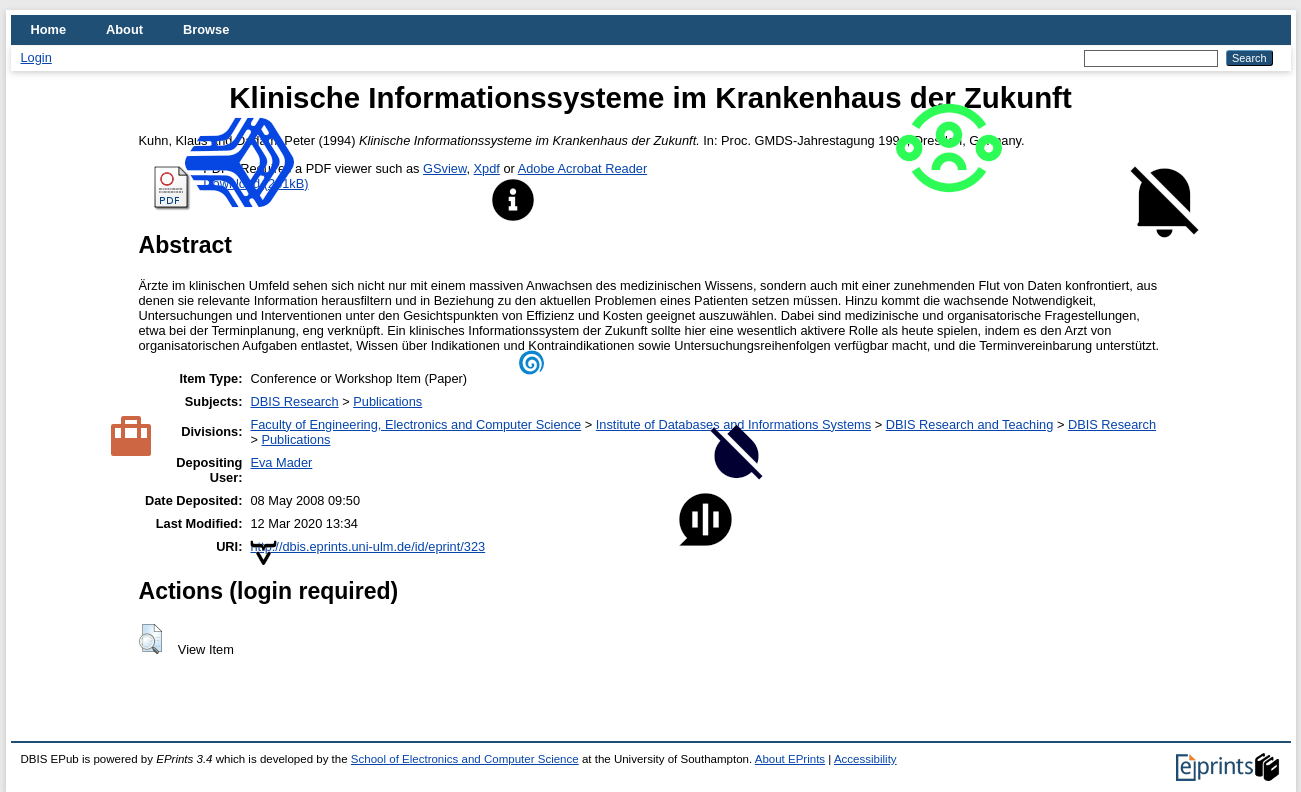  What do you see at coordinates (239, 162) in the screenshot?
I see `pm2 process manager logo` at bounding box center [239, 162].